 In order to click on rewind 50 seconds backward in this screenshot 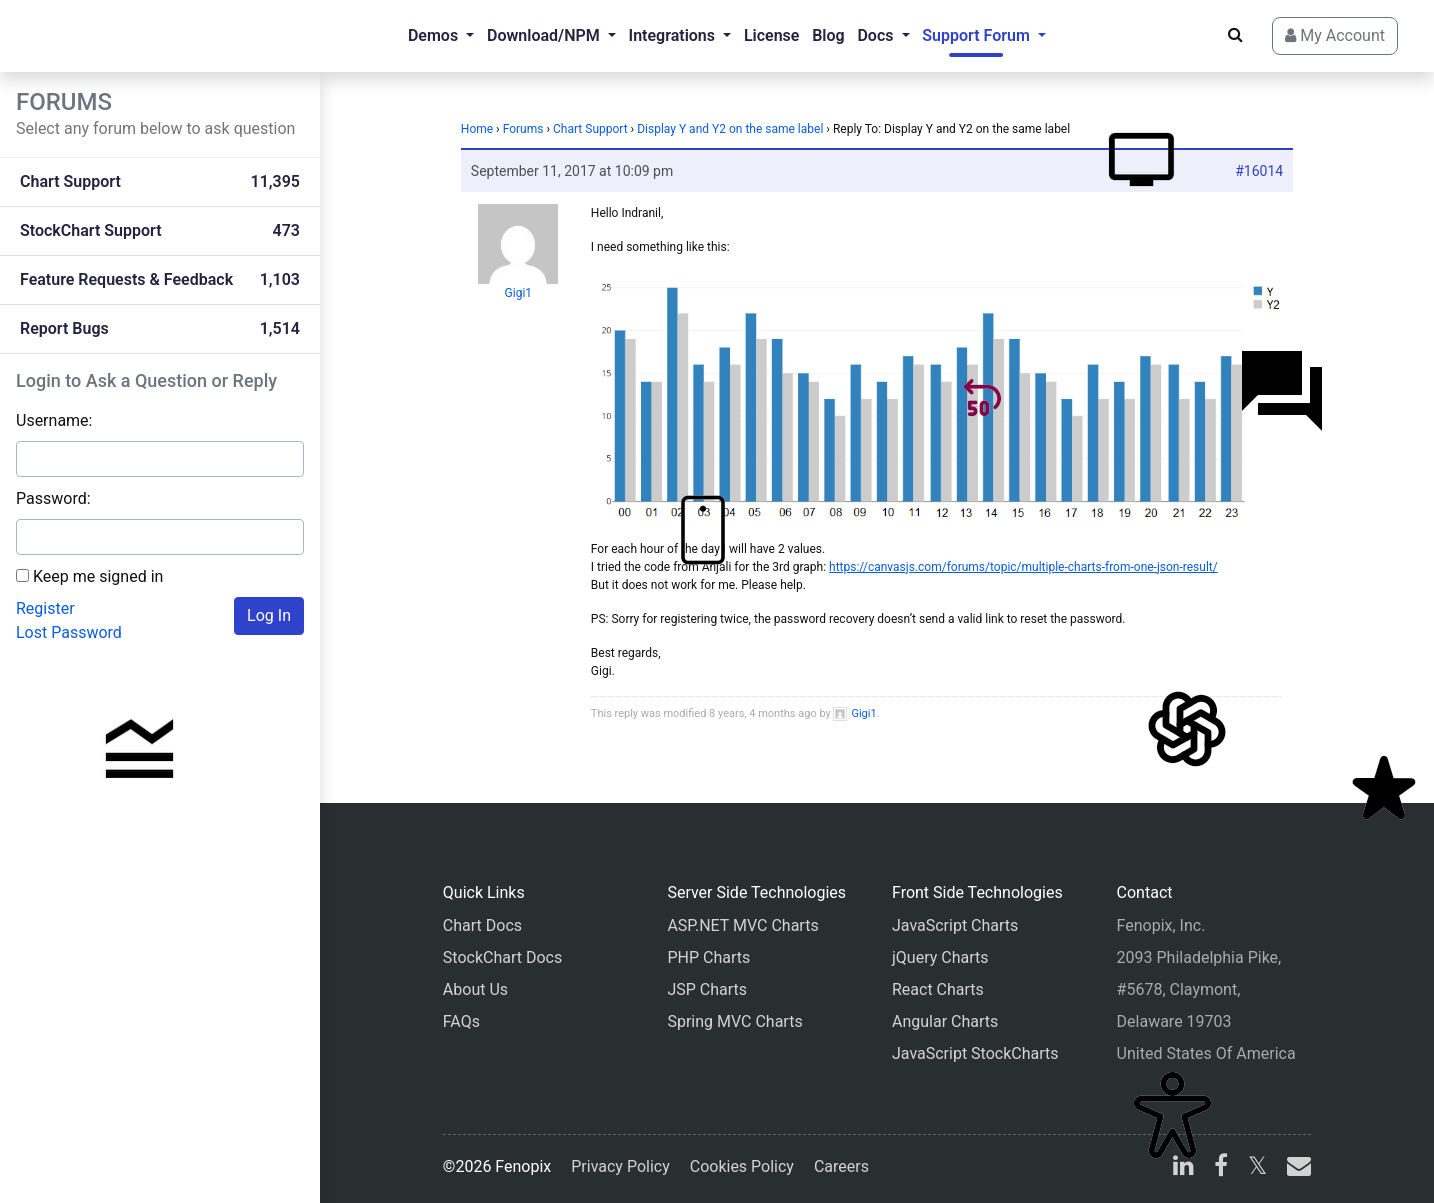, I will do `click(981, 398)`.